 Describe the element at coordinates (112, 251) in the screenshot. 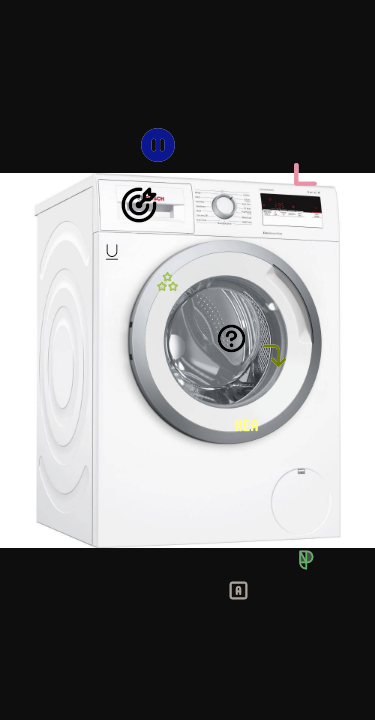

I see `apply underline formatting to selected text` at that location.